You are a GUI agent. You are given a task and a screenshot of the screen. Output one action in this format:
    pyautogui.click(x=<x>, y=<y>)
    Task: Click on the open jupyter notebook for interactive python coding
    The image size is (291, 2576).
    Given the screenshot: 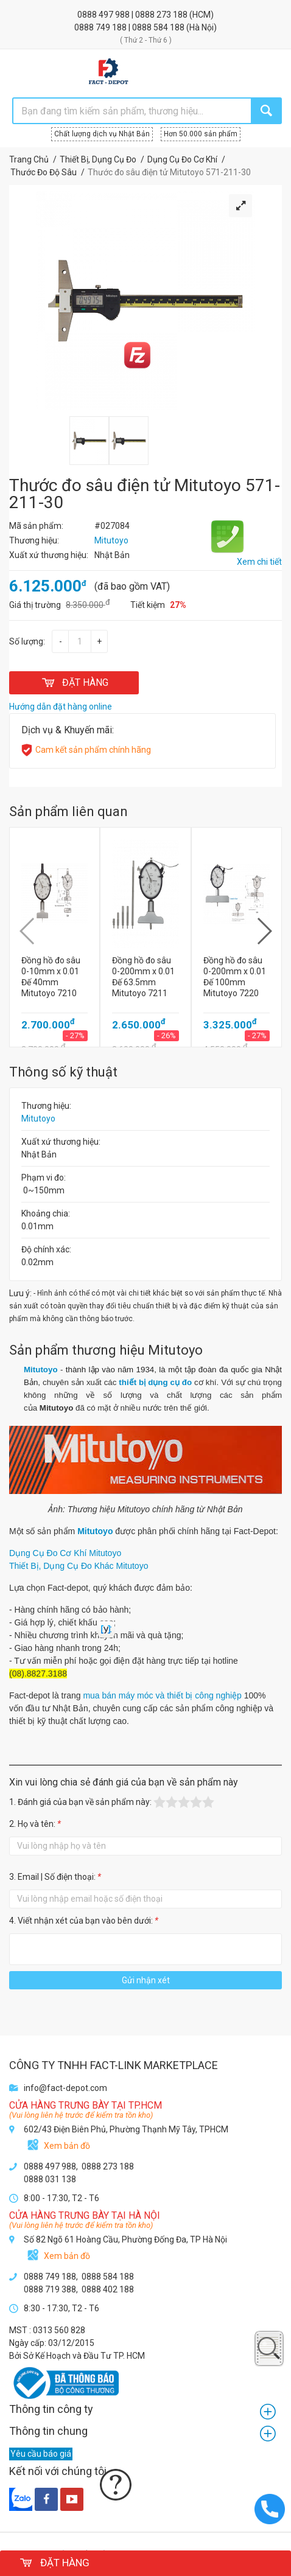 What is the action you would take?
    pyautogui.click(x=106, y=1629)
    